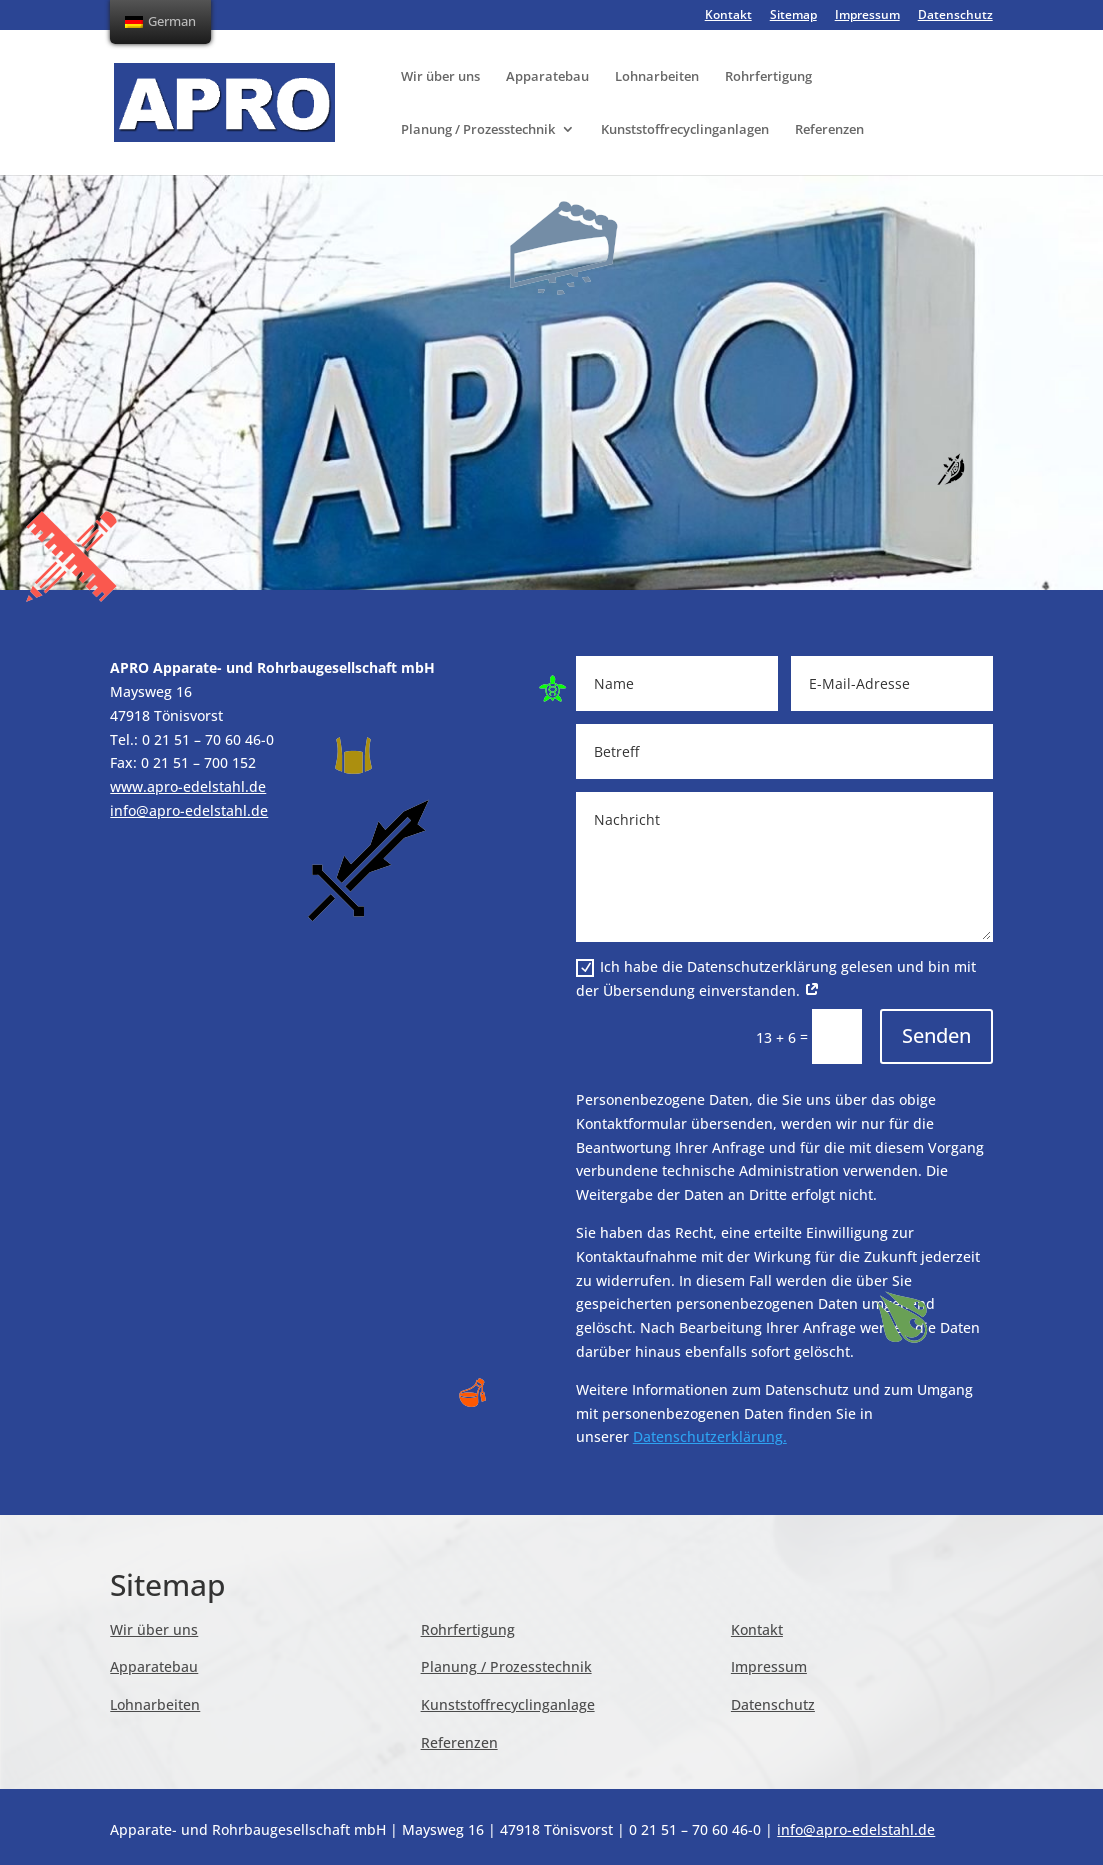 The width and height of the screenshot is (1103, 1865). What do you see at coordinates (564, 242) in the screenshot?
I see `view a portion of data in a chart` at bounding box center [564, 242].